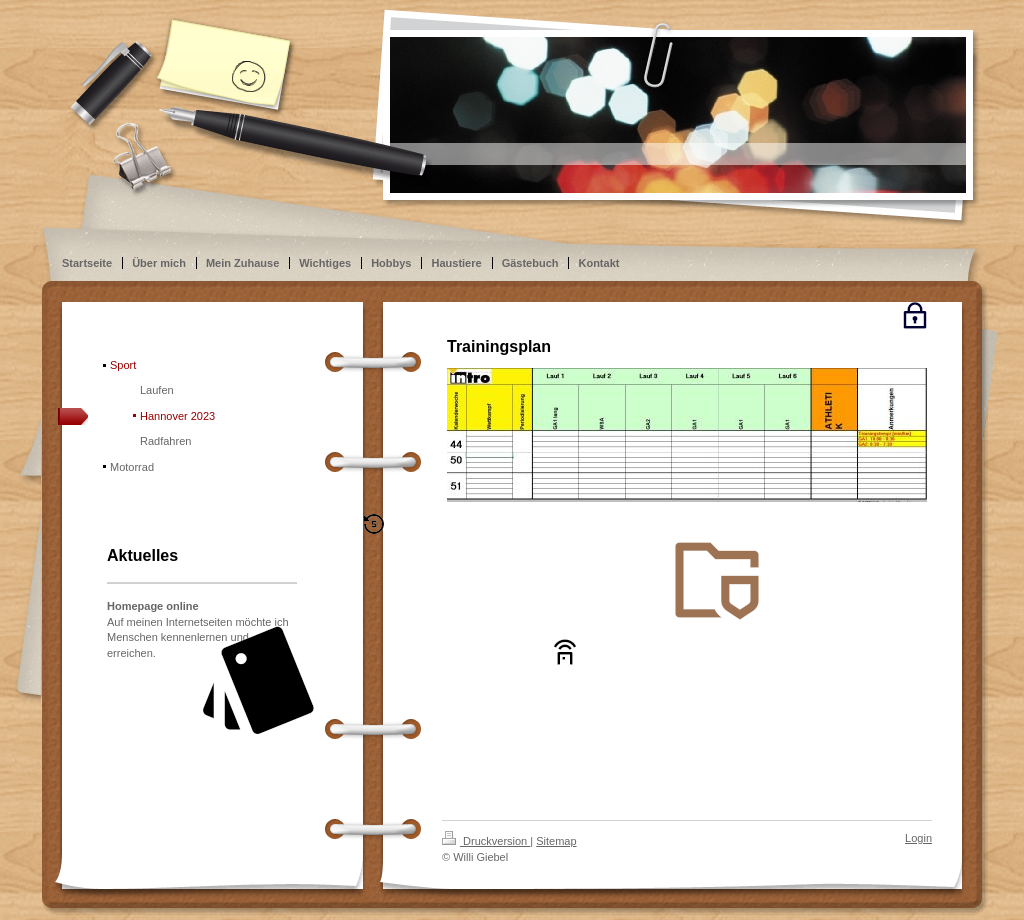 Image resolution: width=1024 pixels, height=920 pixels. Describe the element at coordinates (915, 316) in the screenshot. I see `lock or secure this item` at that location.